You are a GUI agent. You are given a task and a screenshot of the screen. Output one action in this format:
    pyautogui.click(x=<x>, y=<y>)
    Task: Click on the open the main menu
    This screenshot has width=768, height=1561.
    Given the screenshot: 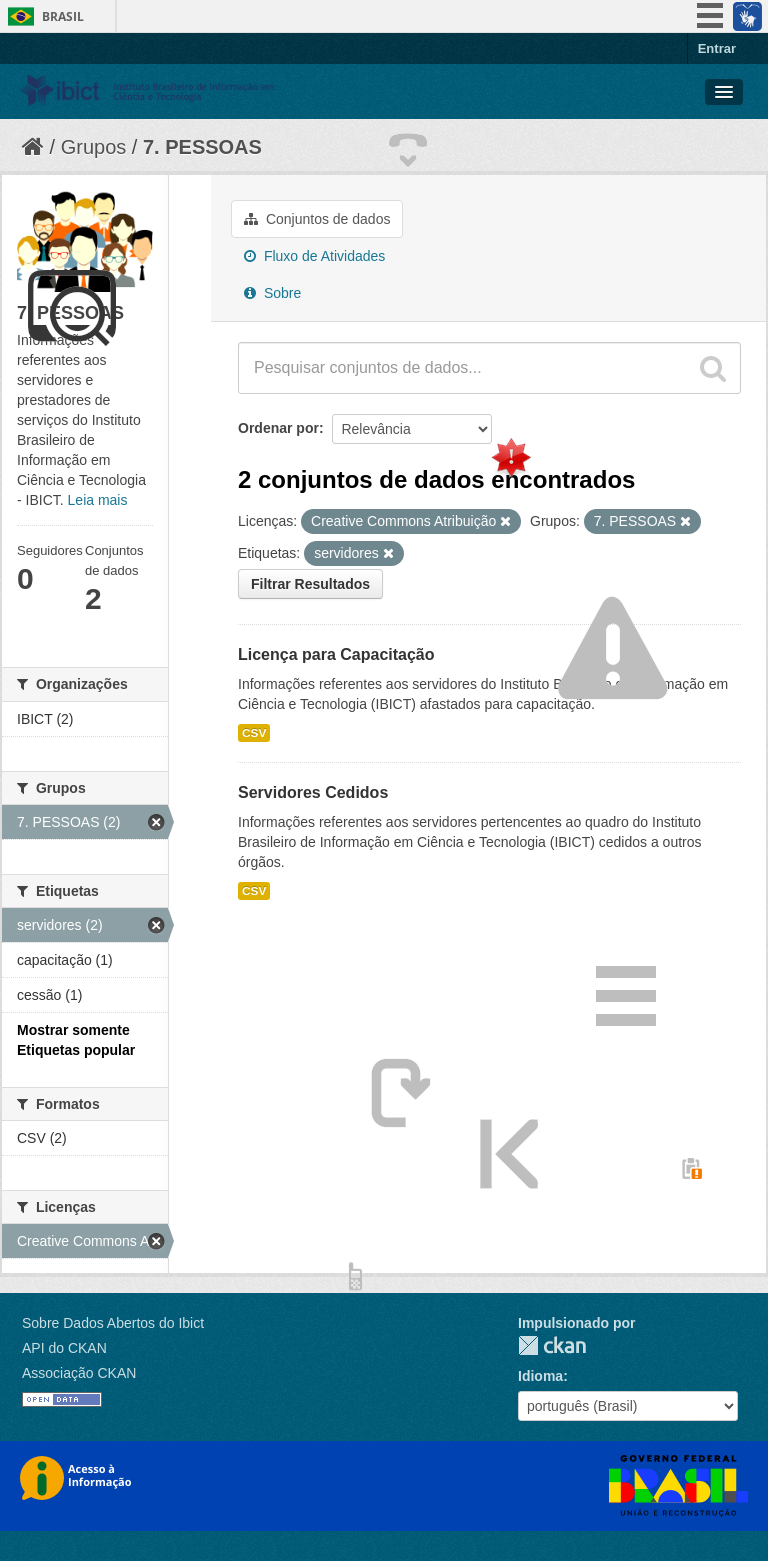 What is the action you would take?
    pyautogui.click(x=626, y=996)
    